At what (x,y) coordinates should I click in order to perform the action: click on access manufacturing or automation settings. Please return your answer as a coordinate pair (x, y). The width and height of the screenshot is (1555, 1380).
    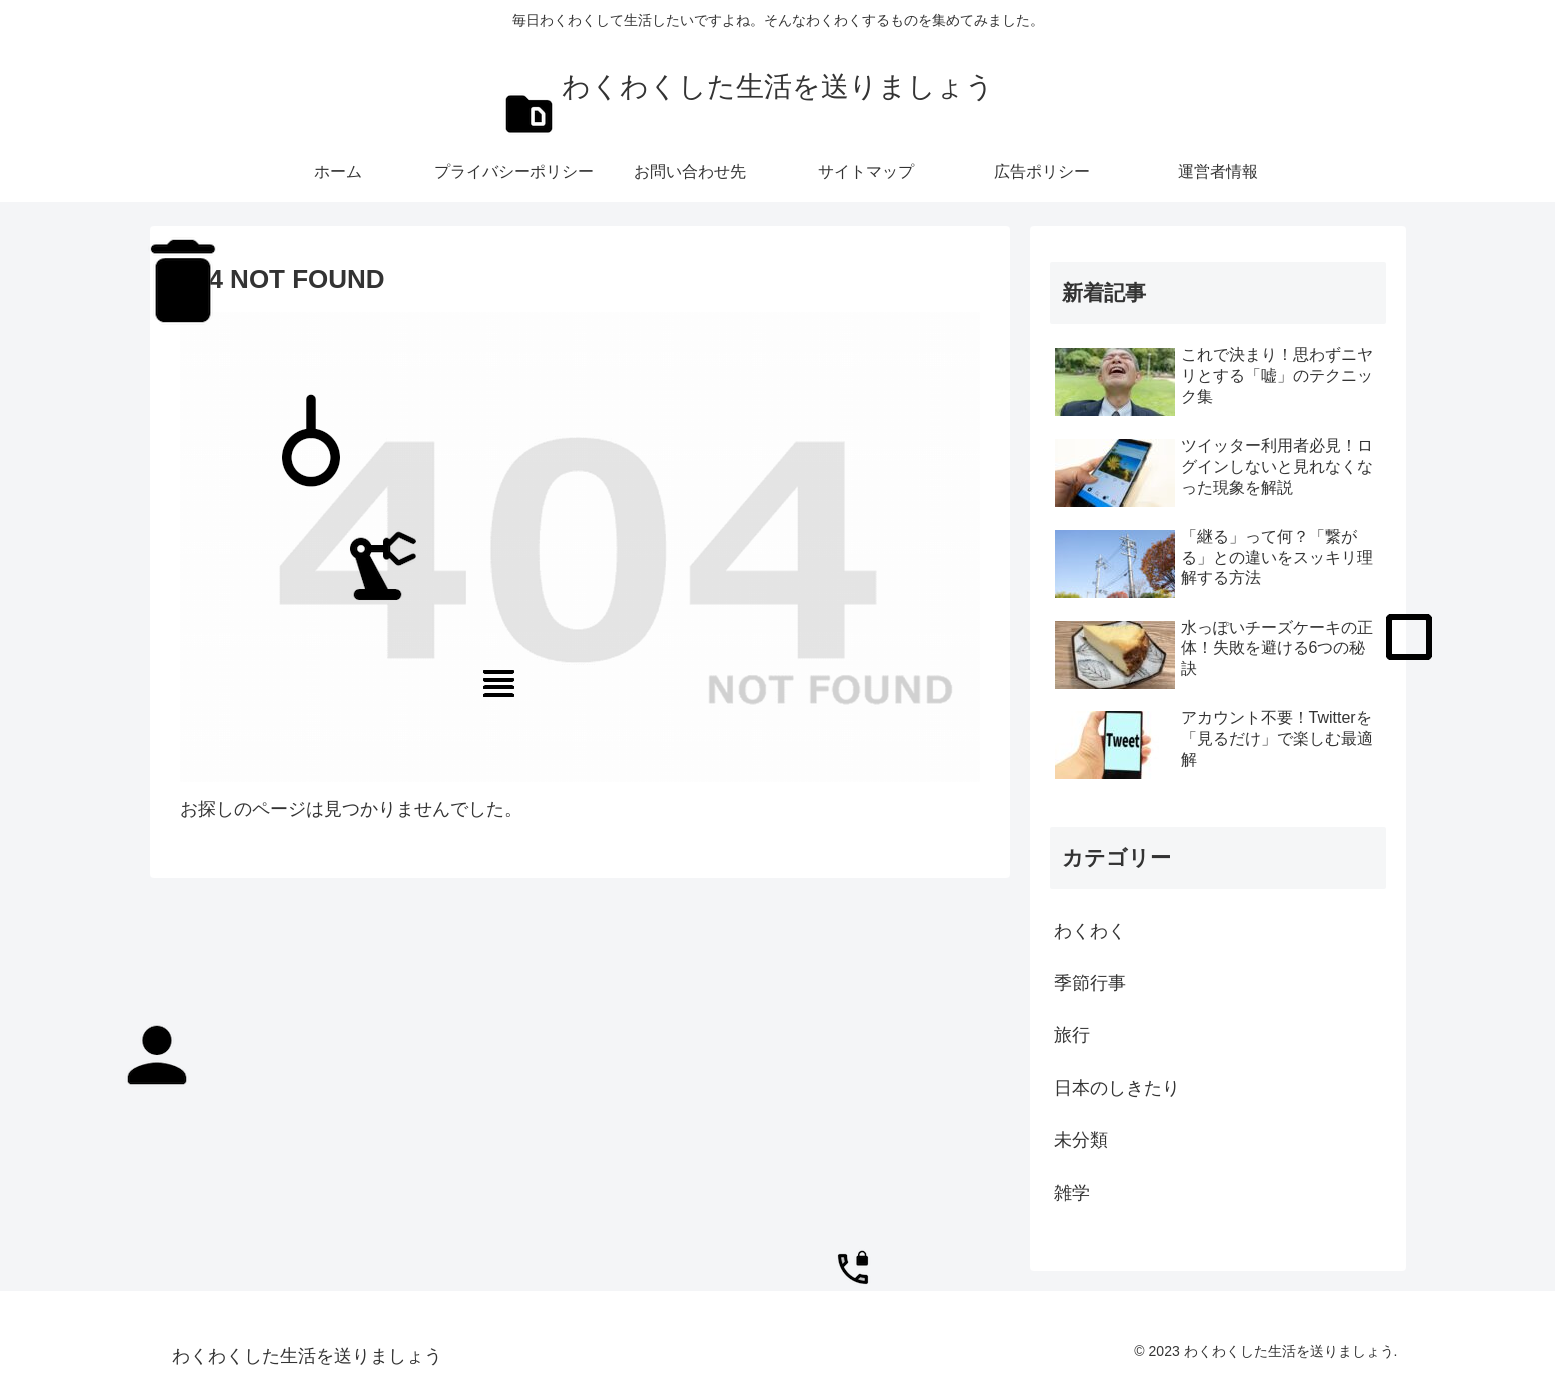
    Looking at the image, I should click on (383, 567).